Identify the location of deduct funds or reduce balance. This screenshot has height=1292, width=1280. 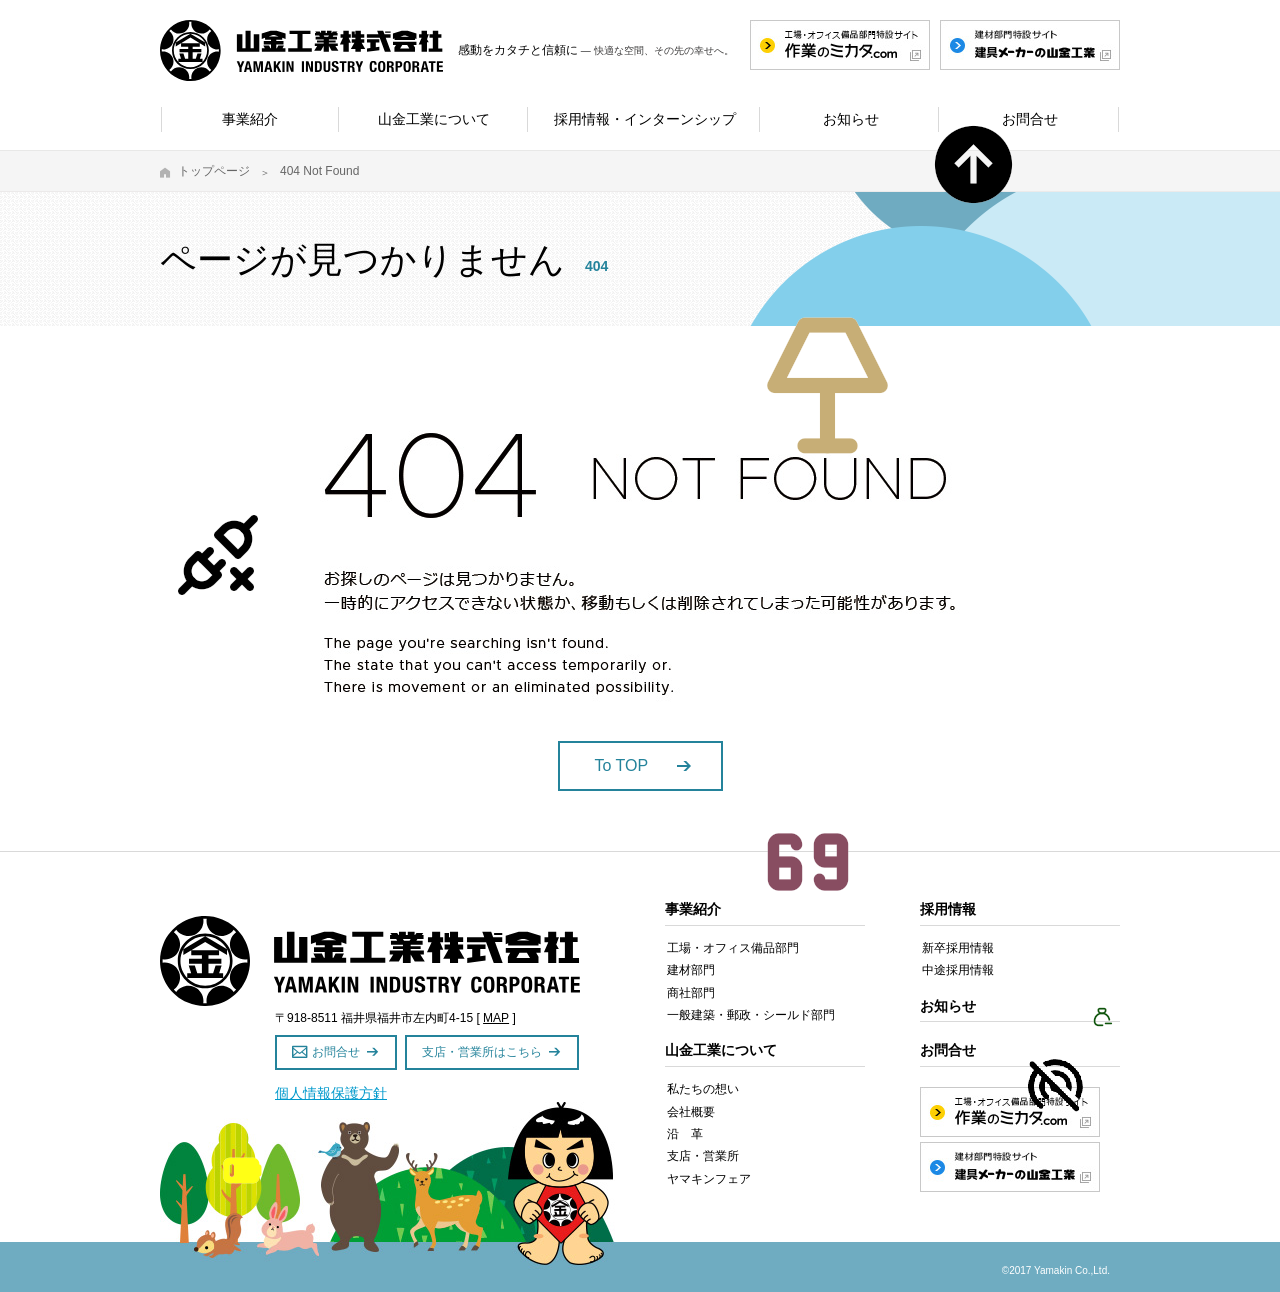
(1102, 1017).